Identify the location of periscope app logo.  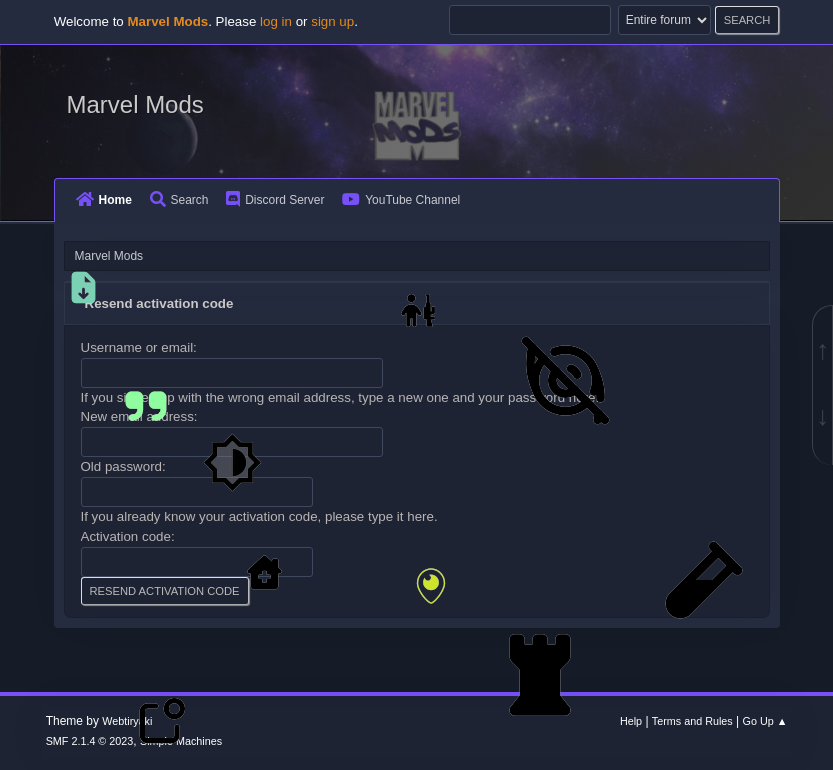
(431, 586).